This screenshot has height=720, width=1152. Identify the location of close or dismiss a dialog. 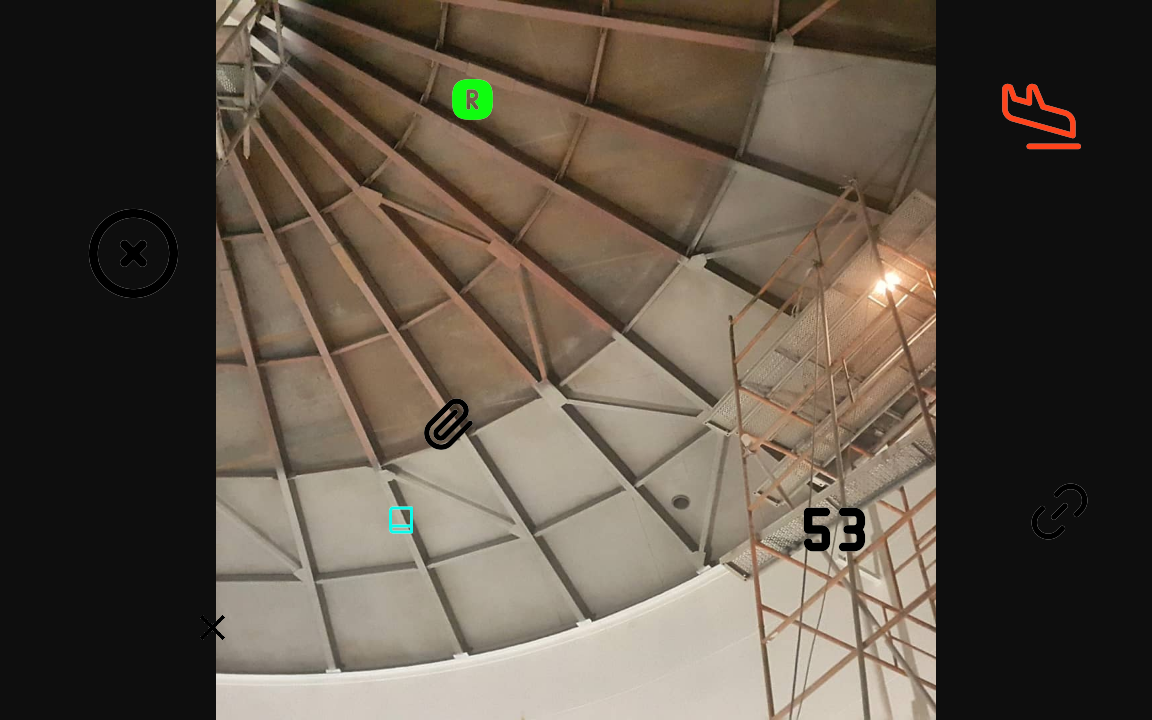
(133, 253).